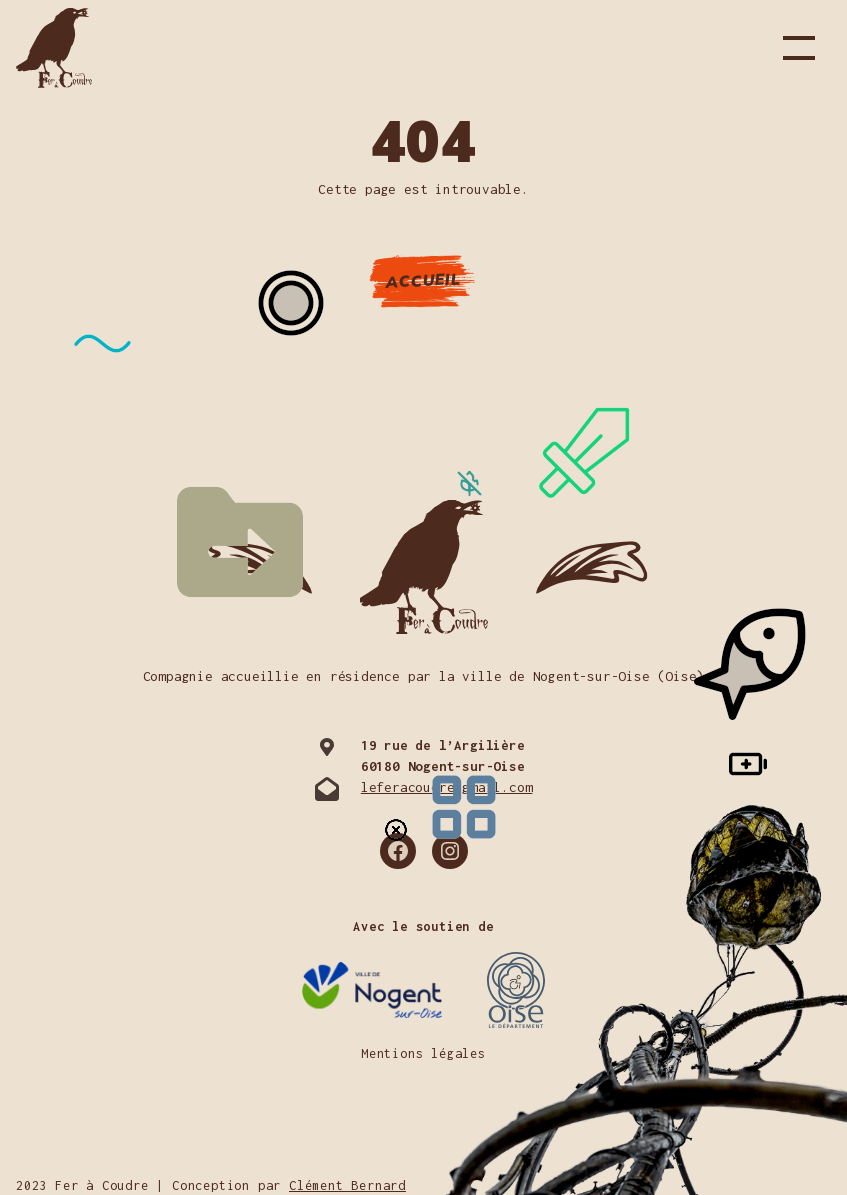  I want to click on indicates gluten-free option or product, so click(469, 483).